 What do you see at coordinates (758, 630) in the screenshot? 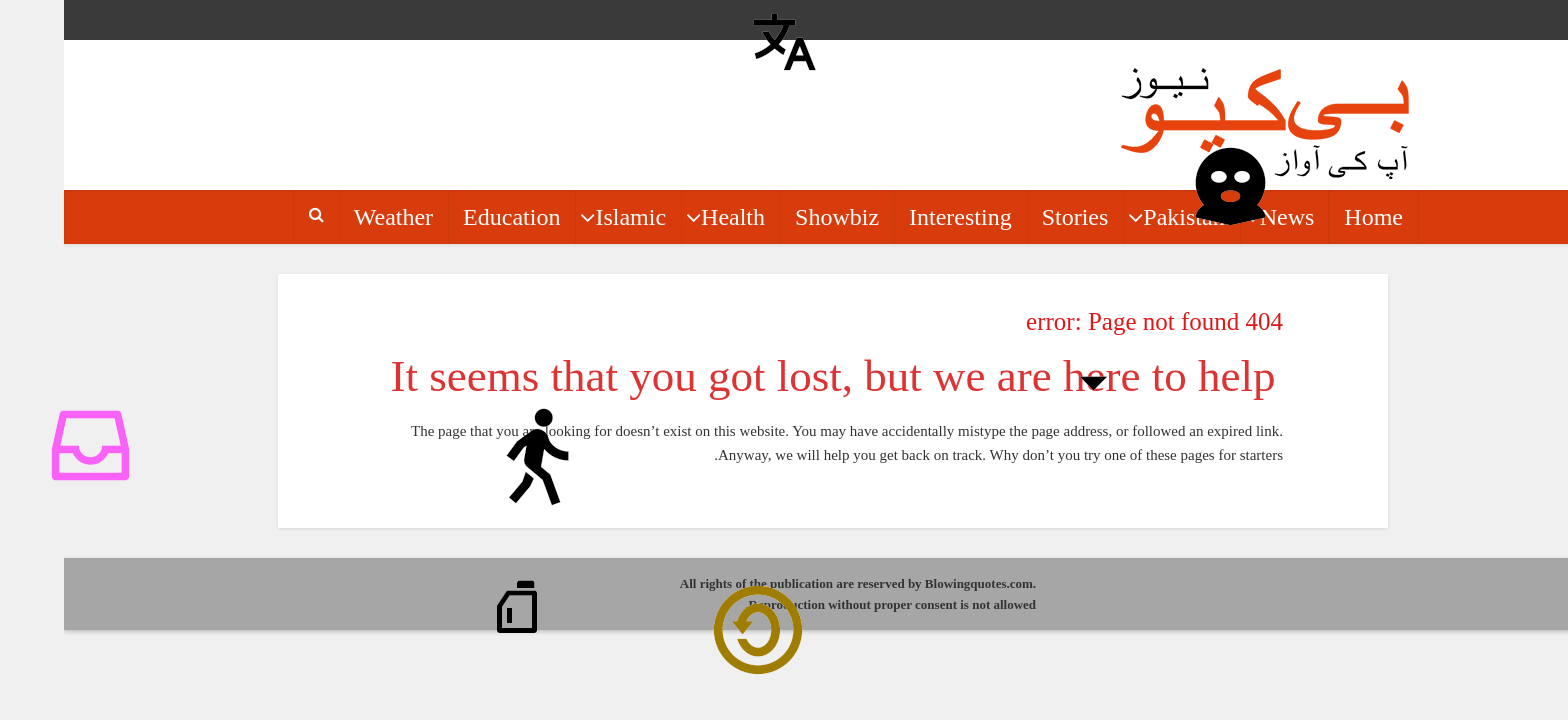
I see `creative commons share-alike license indicator` at bounding box center [758, 630].